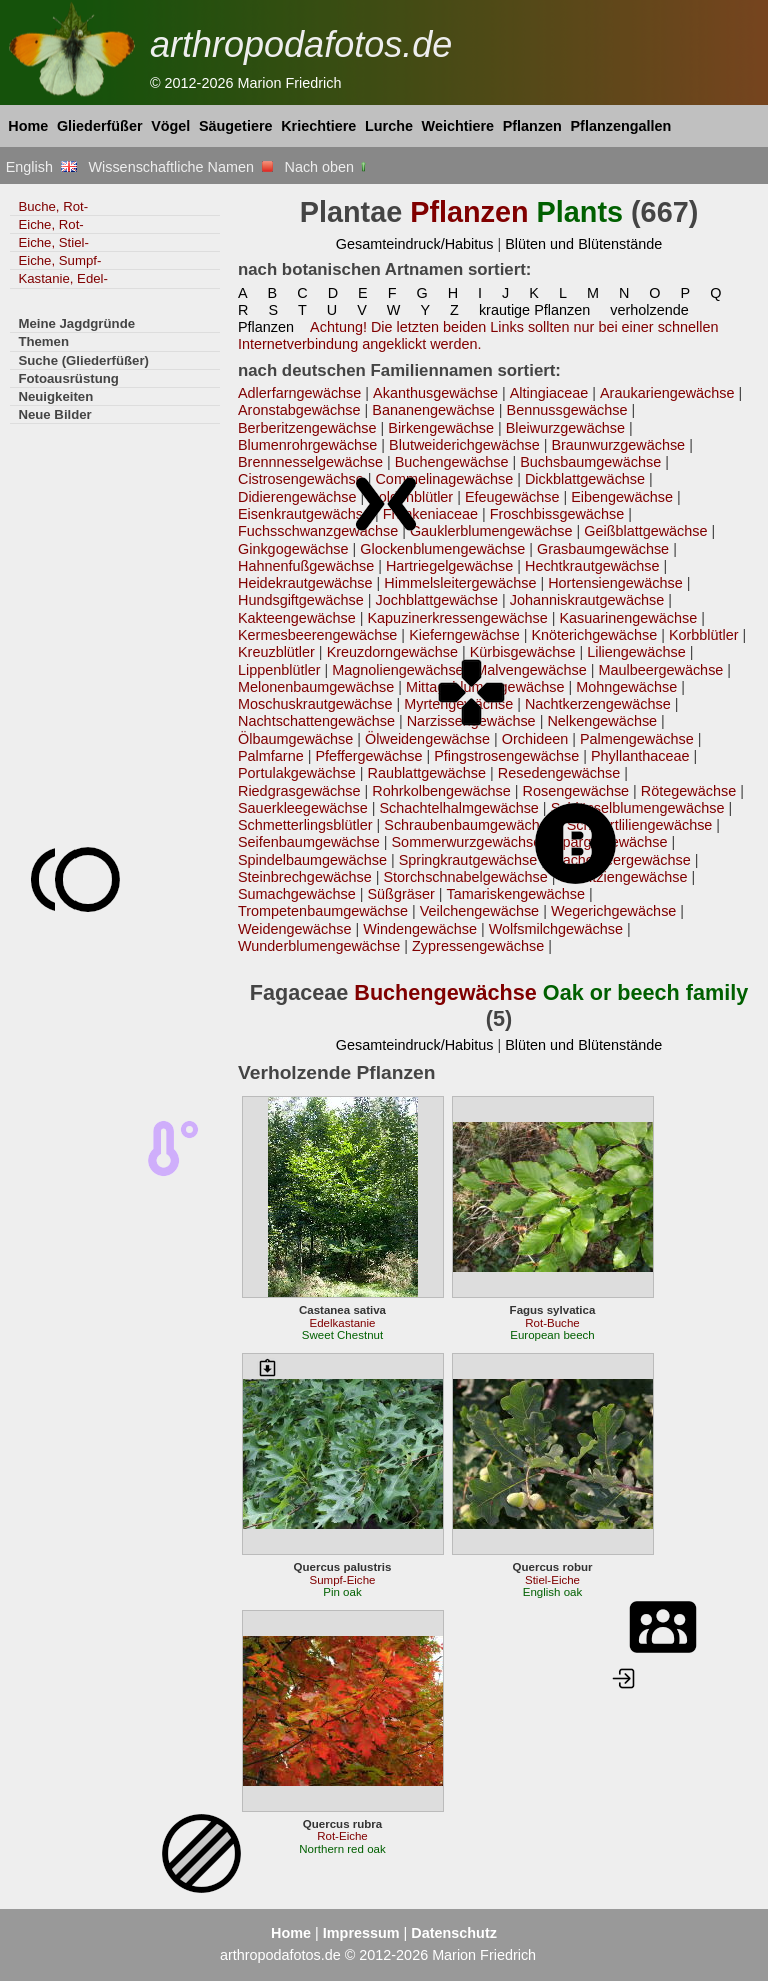 The width and height of the screenshot is (768, 1981). What do you see at coordinates (170, 1148) in the screenshot?
I see `indicates high temperature reading` at bounding box center [170, 1148].